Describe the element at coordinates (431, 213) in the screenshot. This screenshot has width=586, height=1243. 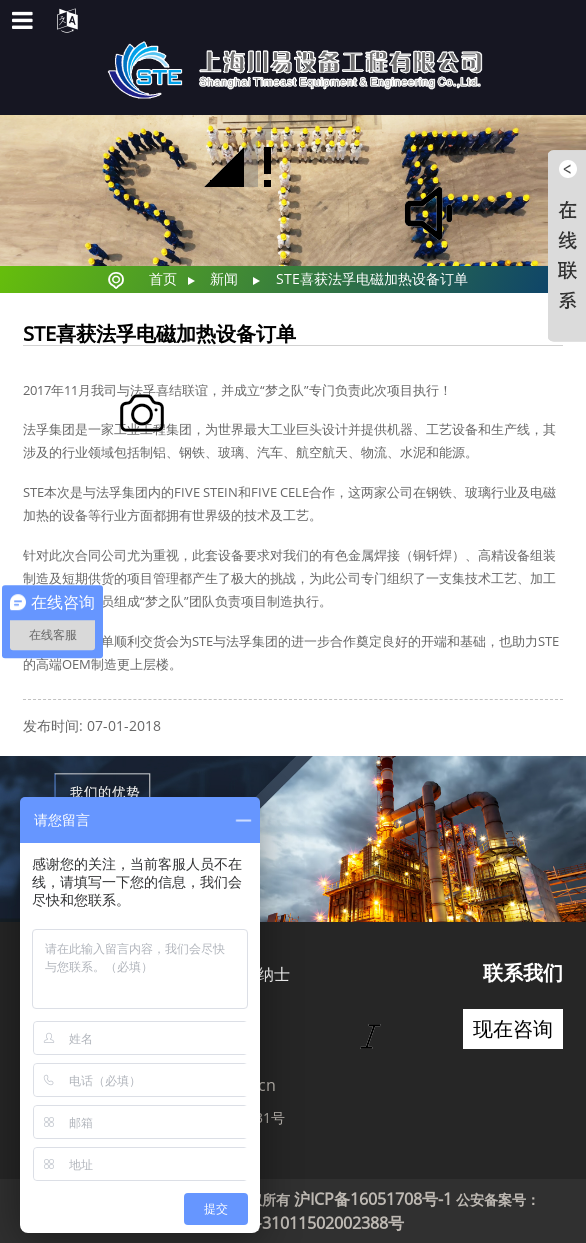
I see `volume set to low` at that location.